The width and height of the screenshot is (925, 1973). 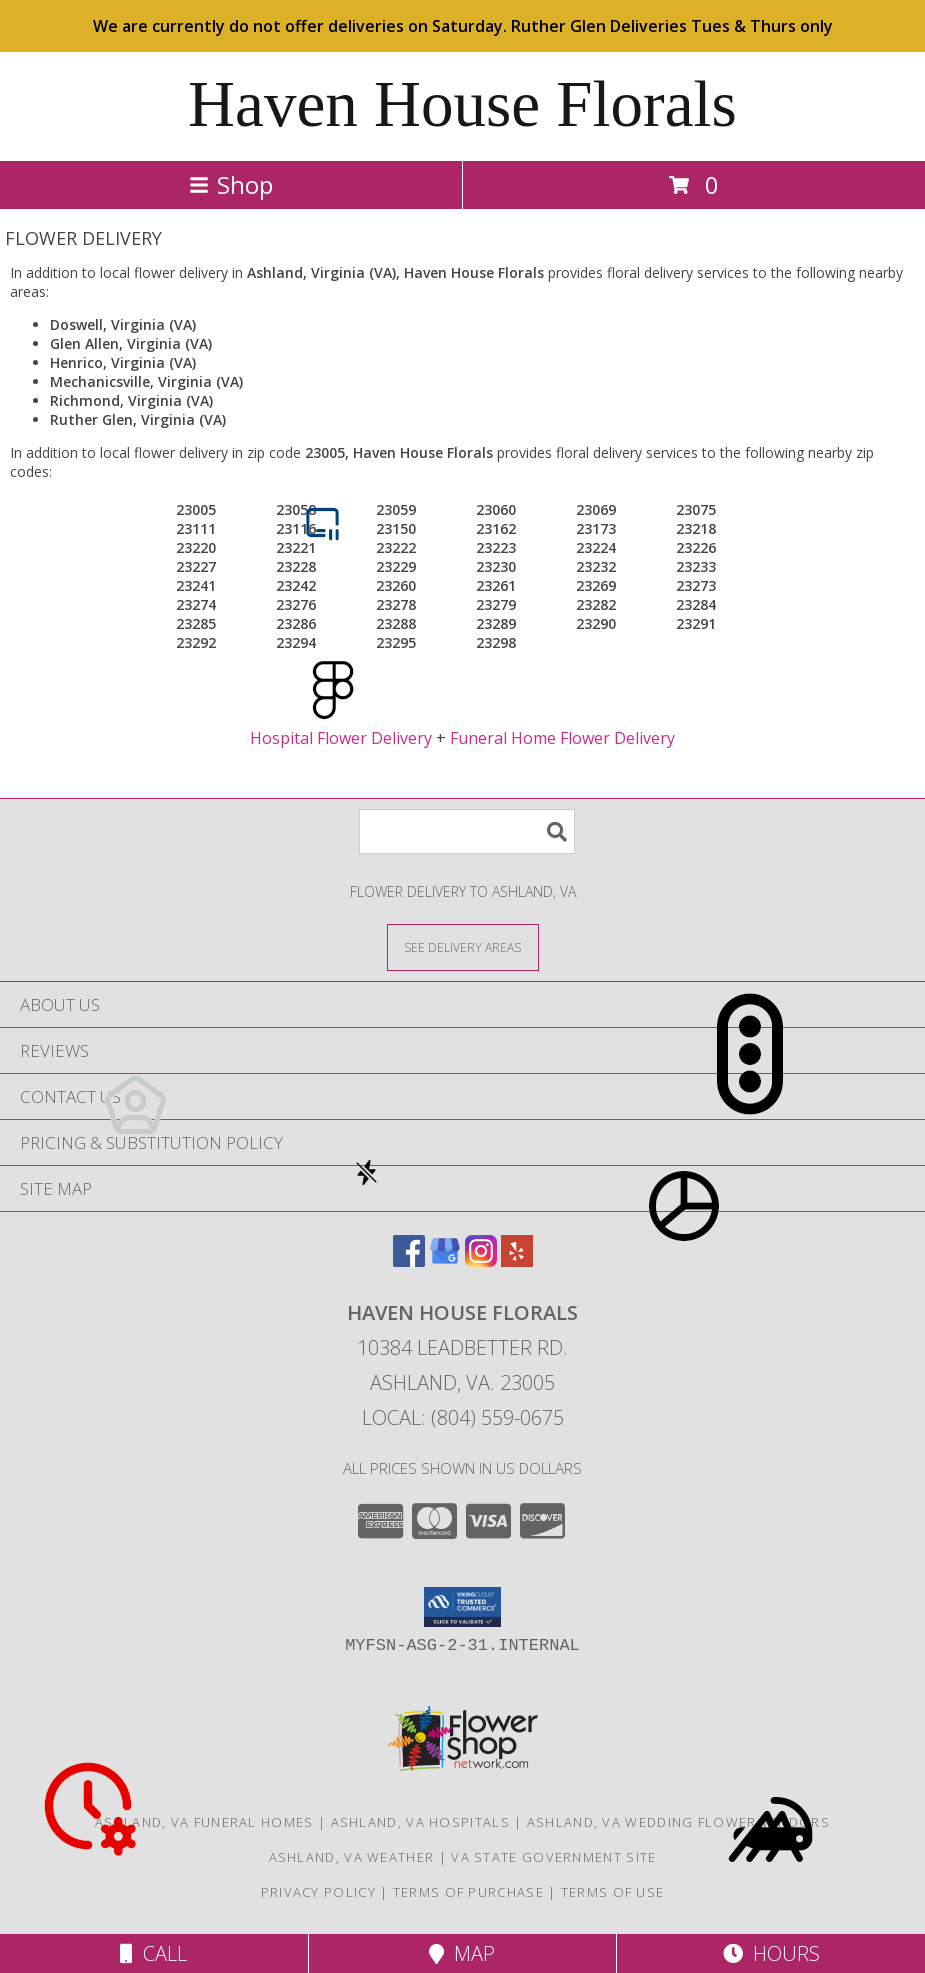 What do you see at coordinates (684, 1206) in the screenshot?
I see `view pie chart analytics` at bounding box center [684, 1206].